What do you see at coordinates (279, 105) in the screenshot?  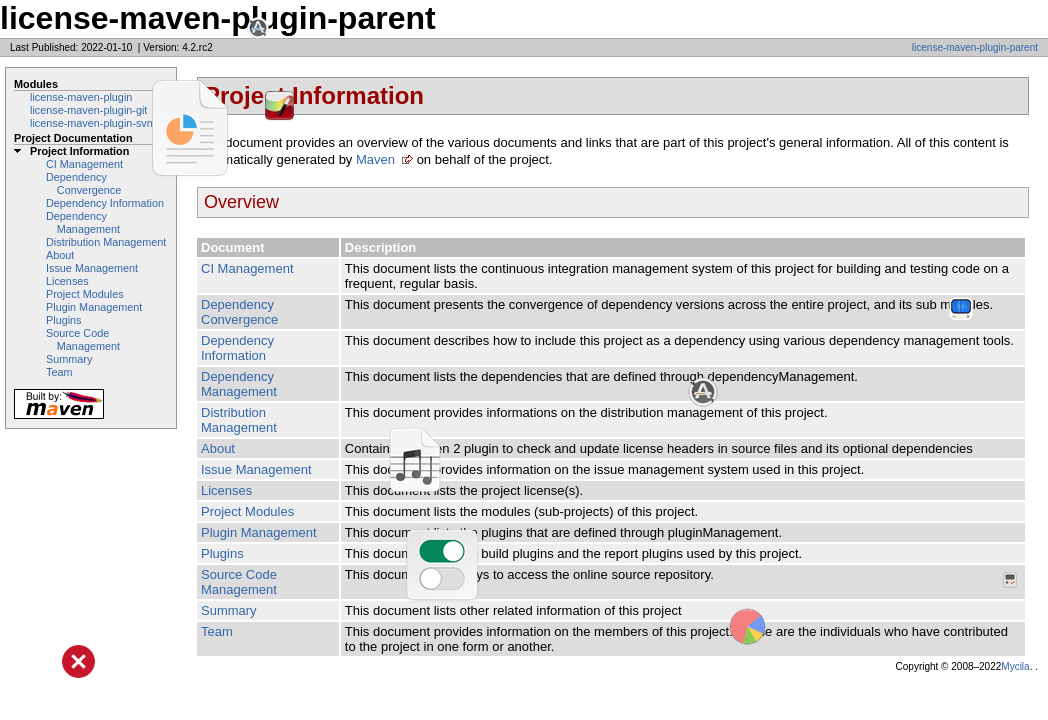 I see `open winetricks application` at bounding box center [279, 105].